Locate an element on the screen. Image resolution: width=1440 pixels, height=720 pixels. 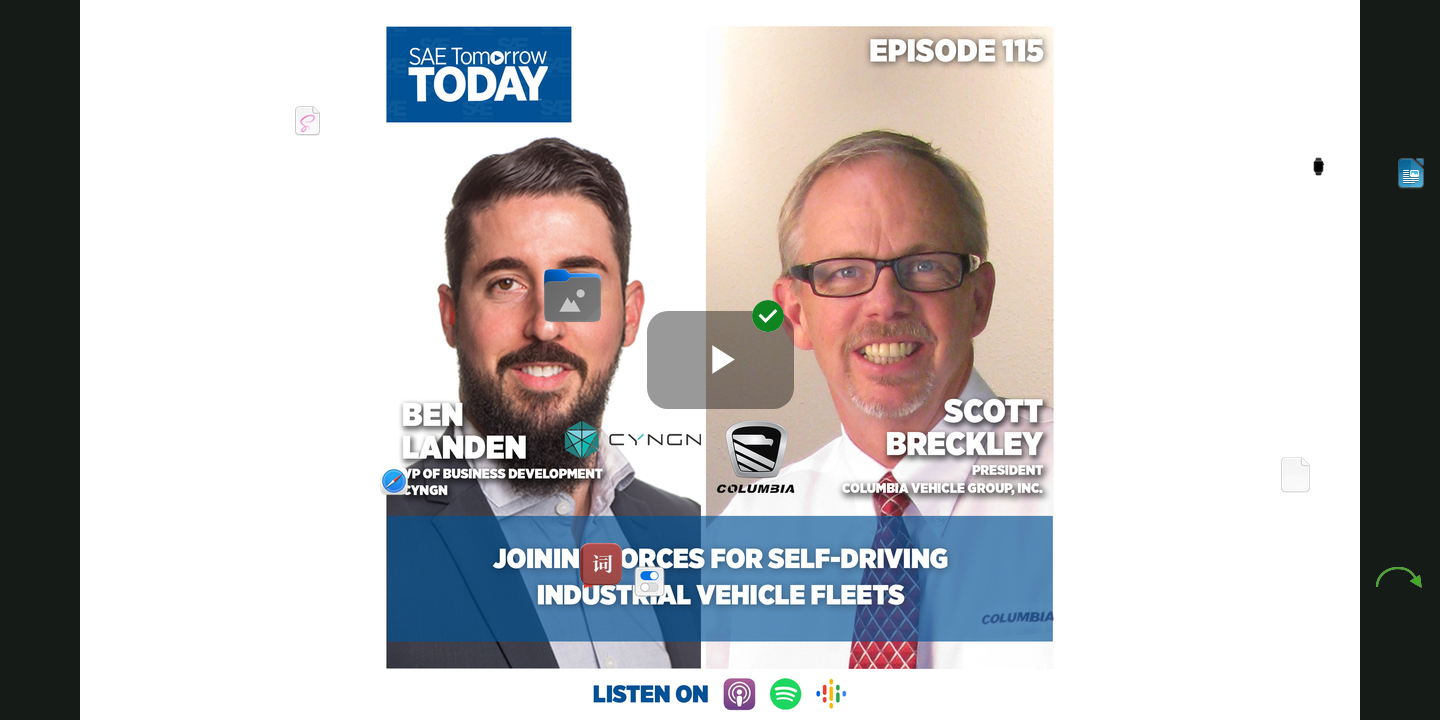
indicates a selected or checked item is located at coordinates (768, 316).